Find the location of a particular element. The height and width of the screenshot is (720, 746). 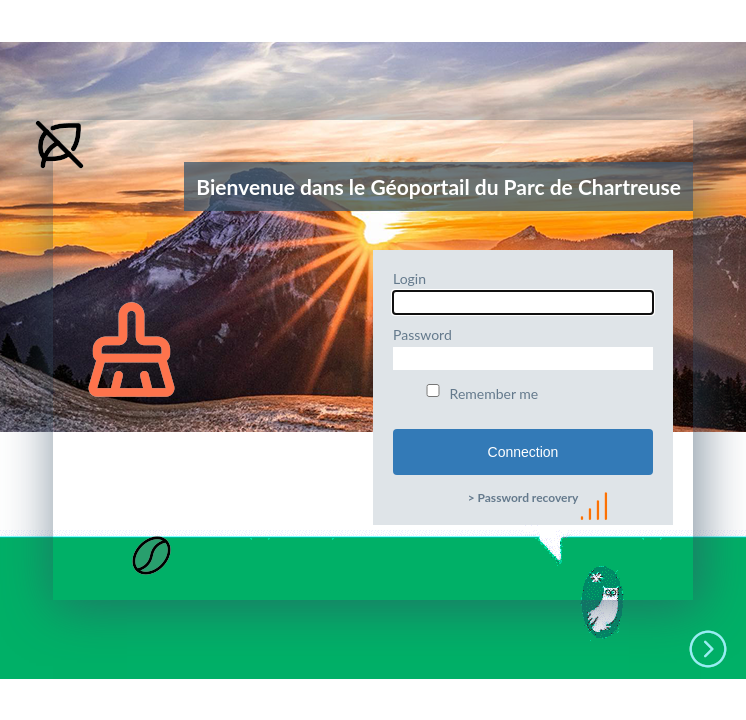

clear cache or temporary files is located at coordinates (131, 349).